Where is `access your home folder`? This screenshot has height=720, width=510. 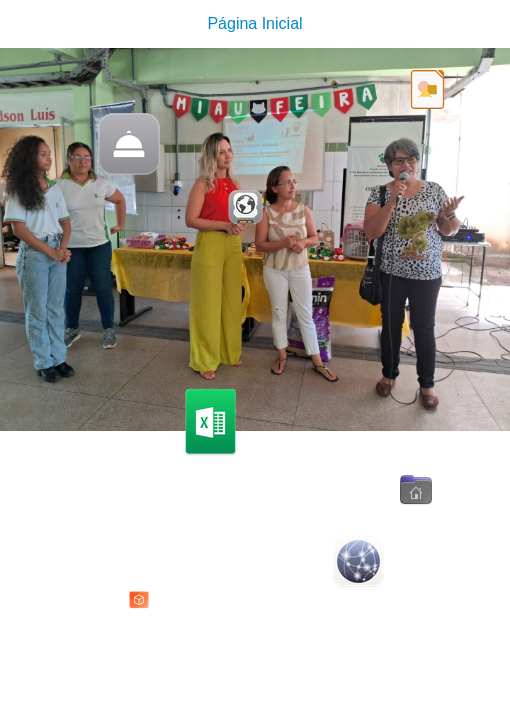 access your home folder is located at coordinates (416, 489).